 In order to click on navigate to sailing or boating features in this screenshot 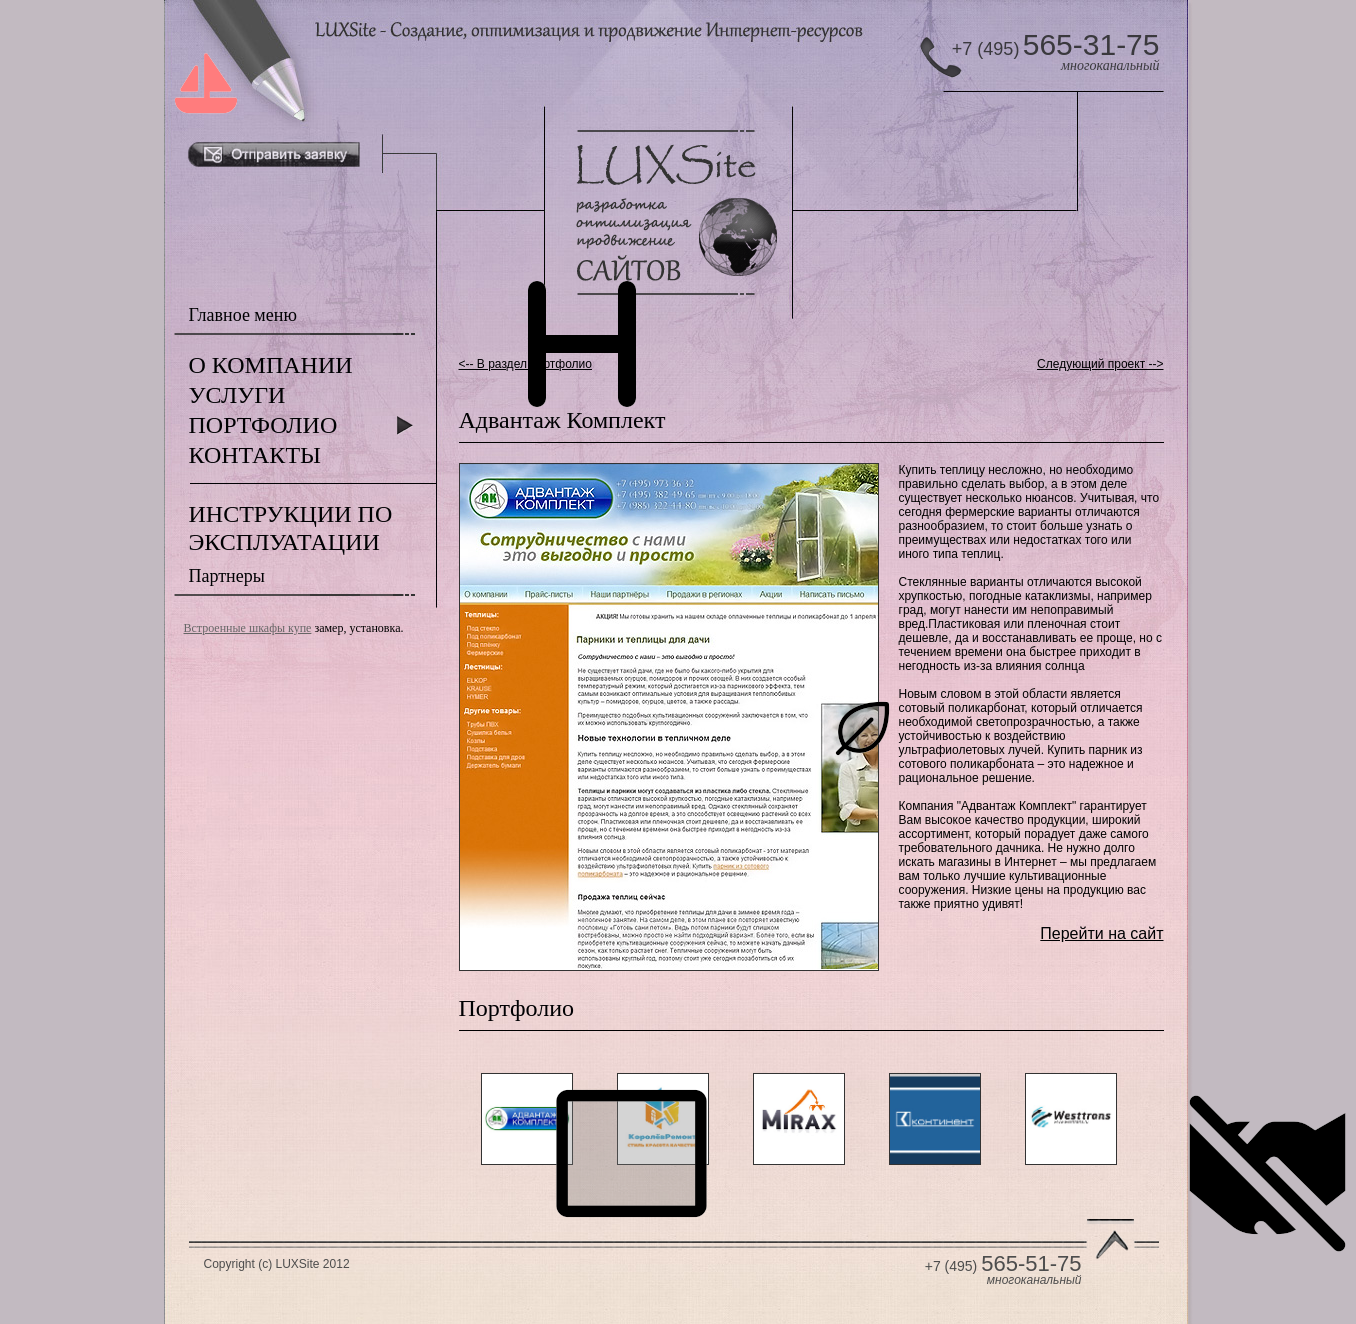, I will do `click(206, 82)`.